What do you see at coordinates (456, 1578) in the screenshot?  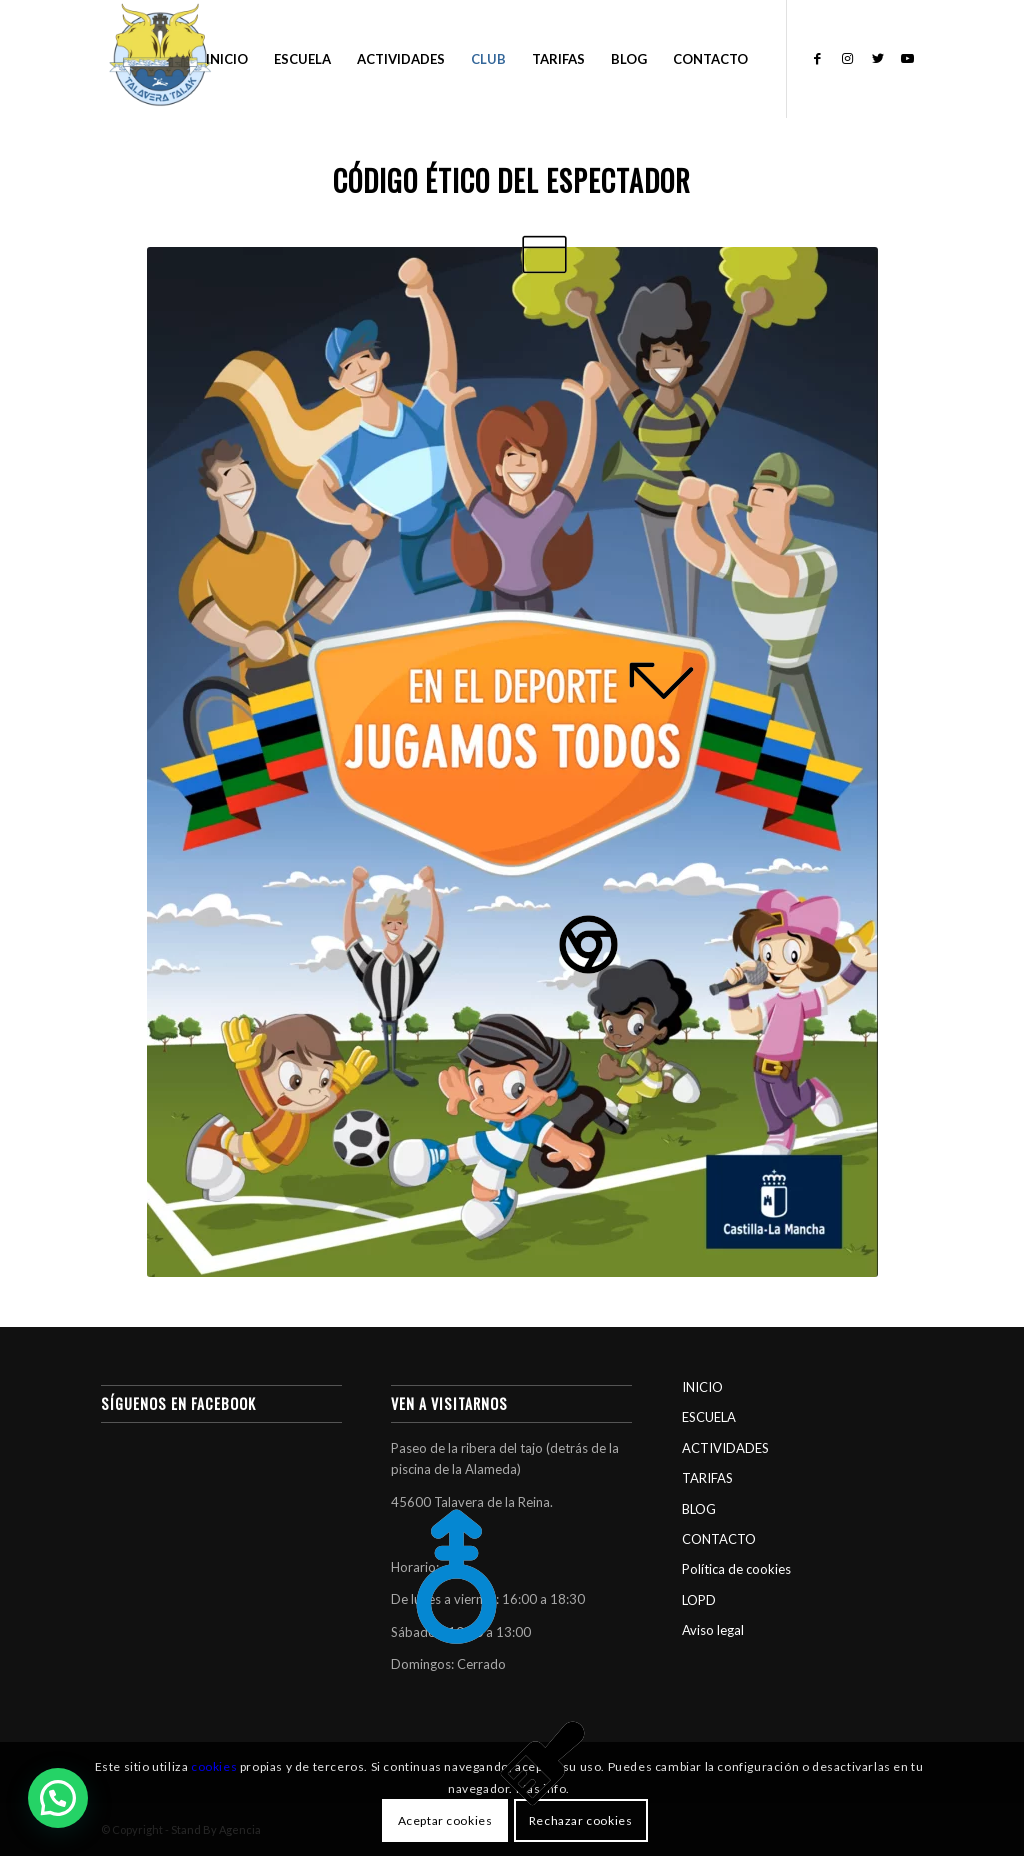 I see `indicates vertical mars symbol or transgender male gender identity` at bounding box center [456, 1578].